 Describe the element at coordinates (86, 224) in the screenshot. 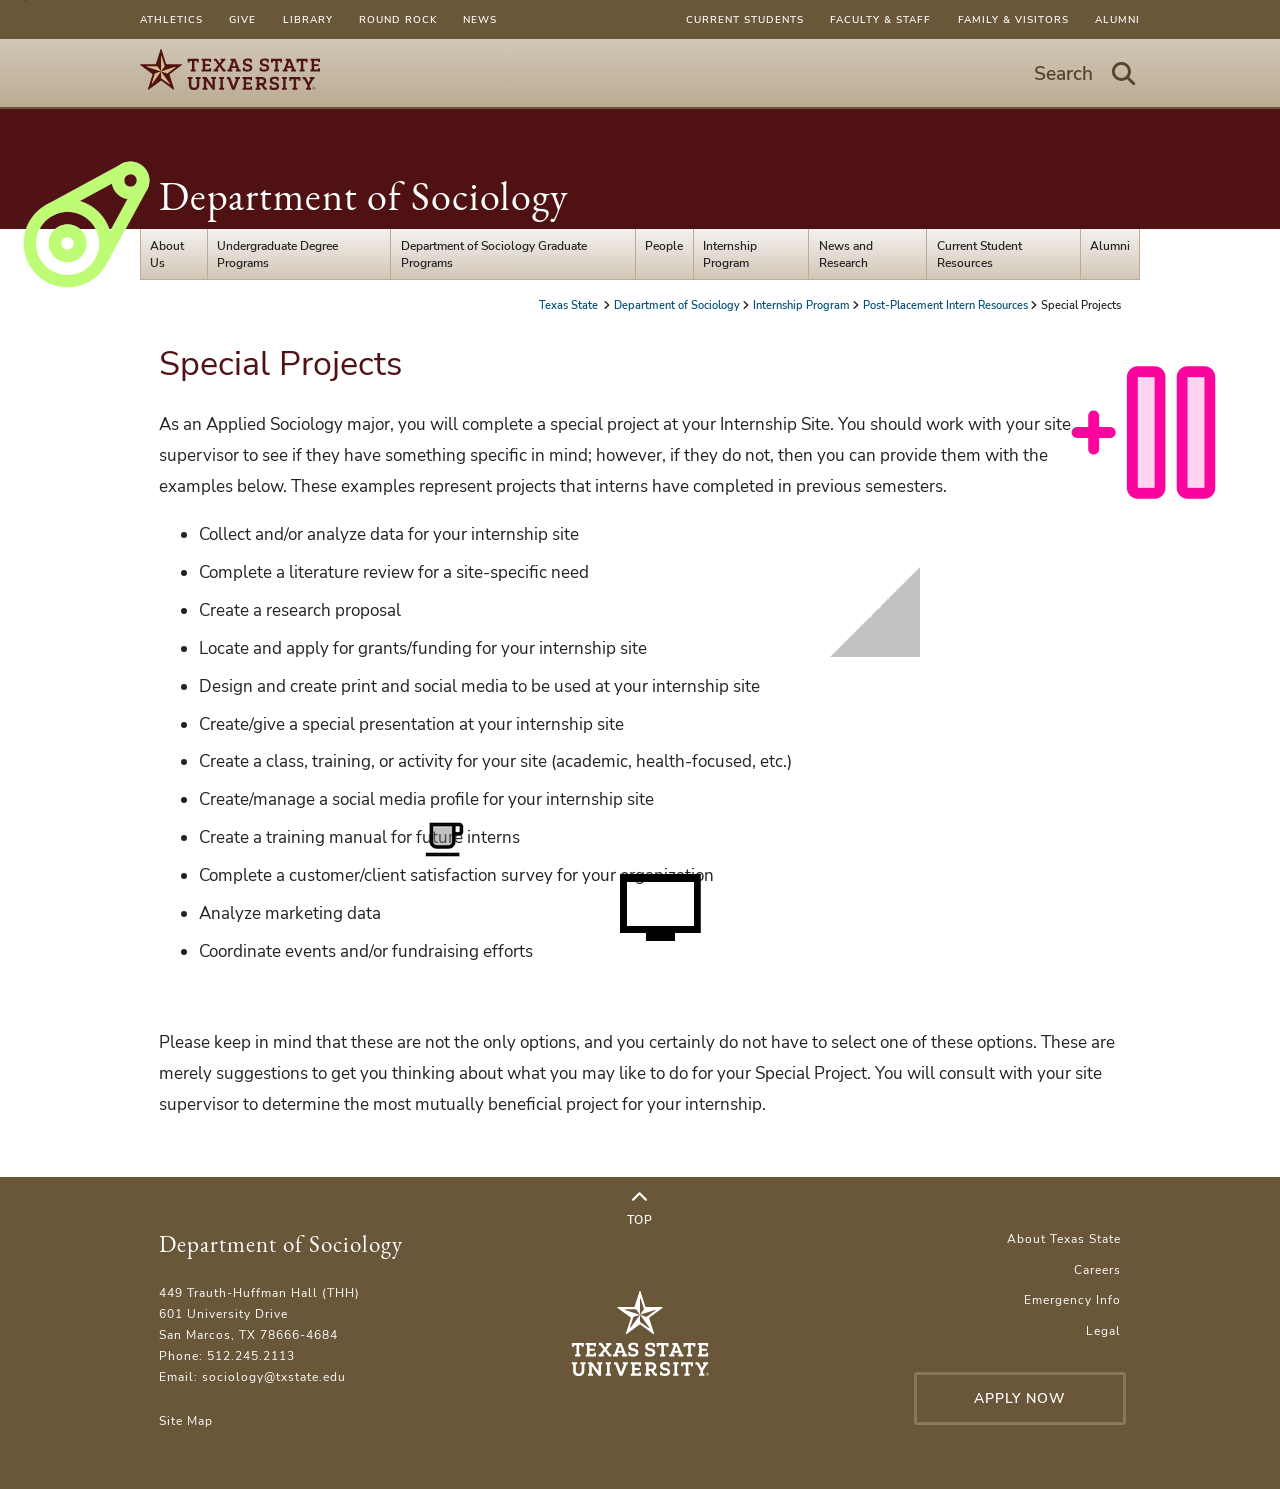

I see `view digital assets or resources` at that location.